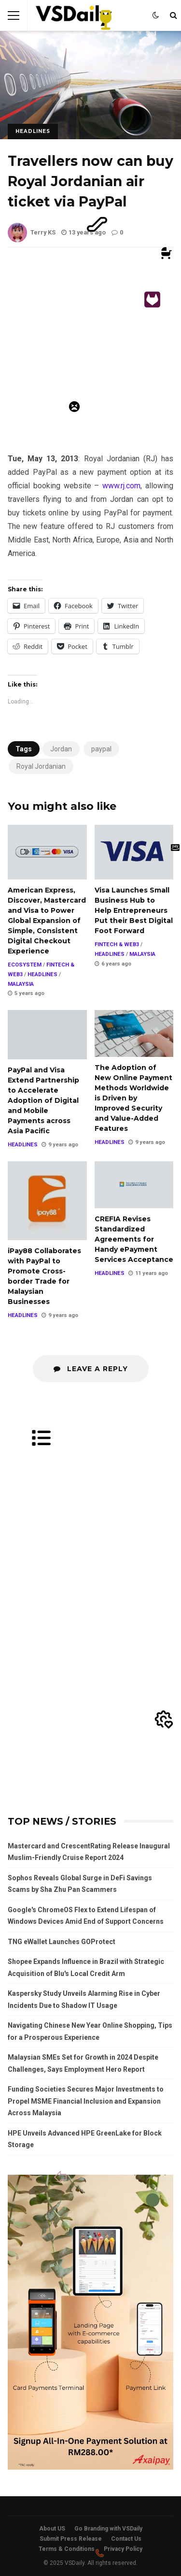 This screenshot has width=181, height=2576. What do you see at coordinates (166, 253) in the screenshot?
I see `access baby or parenting-related features` at bounding box center [166, 253].